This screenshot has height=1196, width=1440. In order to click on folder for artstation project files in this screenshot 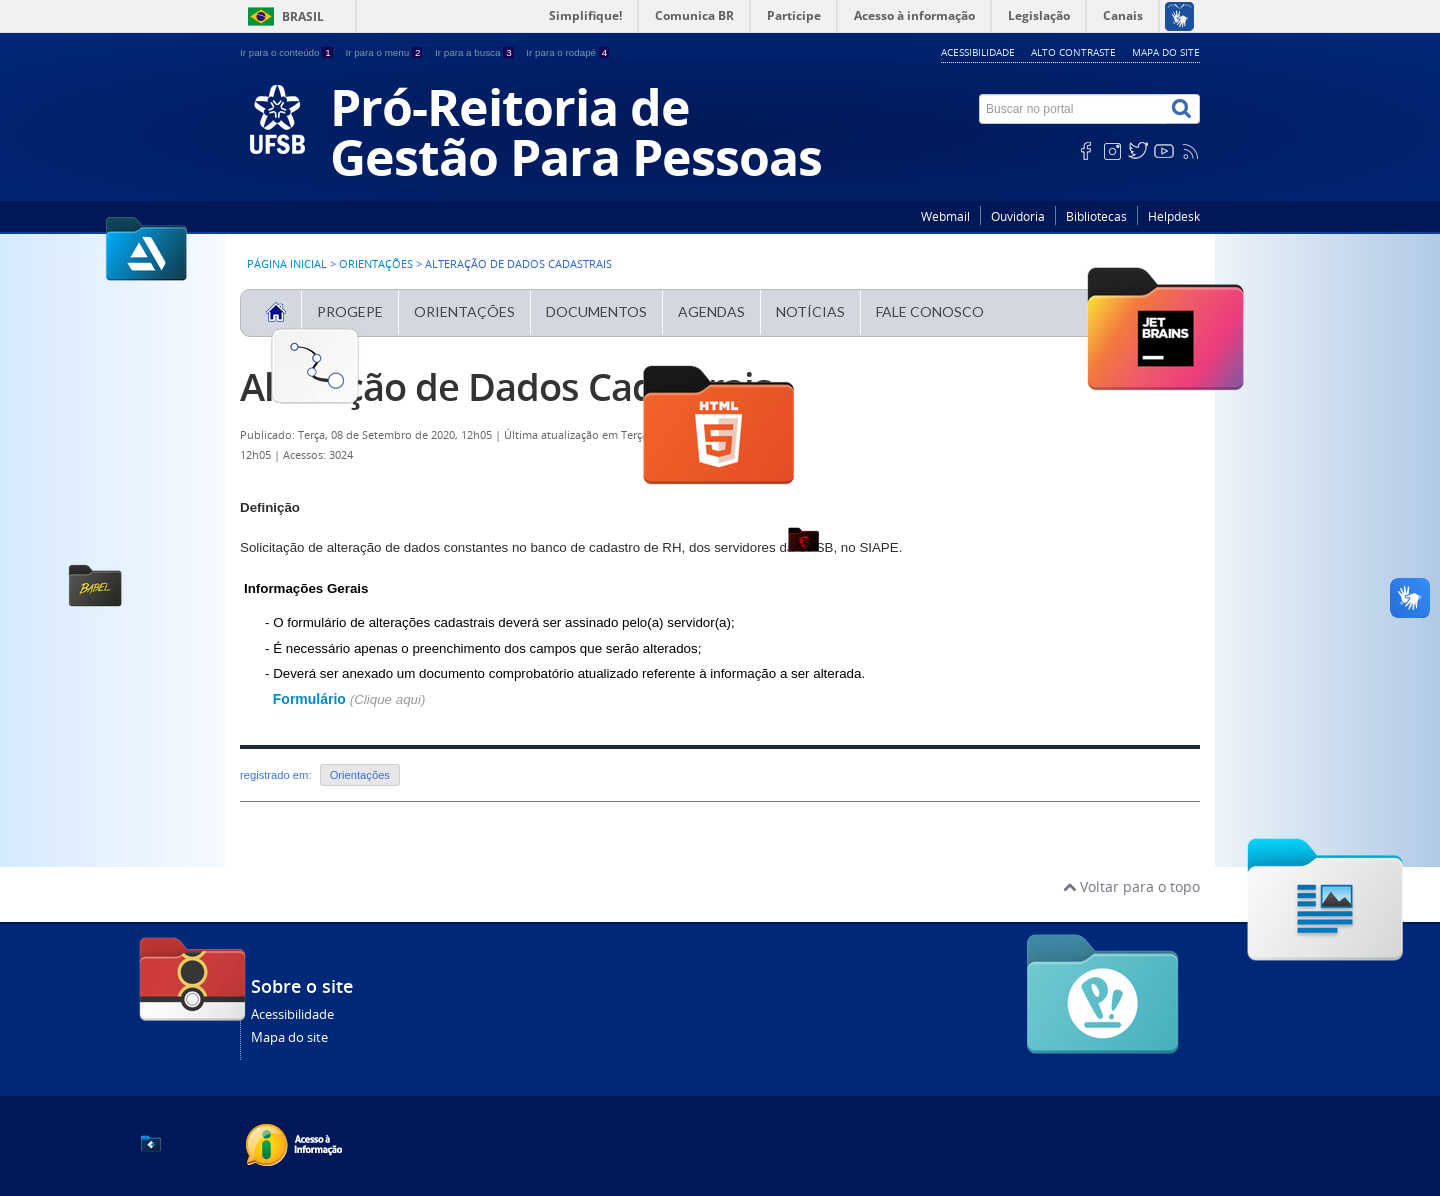, I will do `click(146, 251)`.